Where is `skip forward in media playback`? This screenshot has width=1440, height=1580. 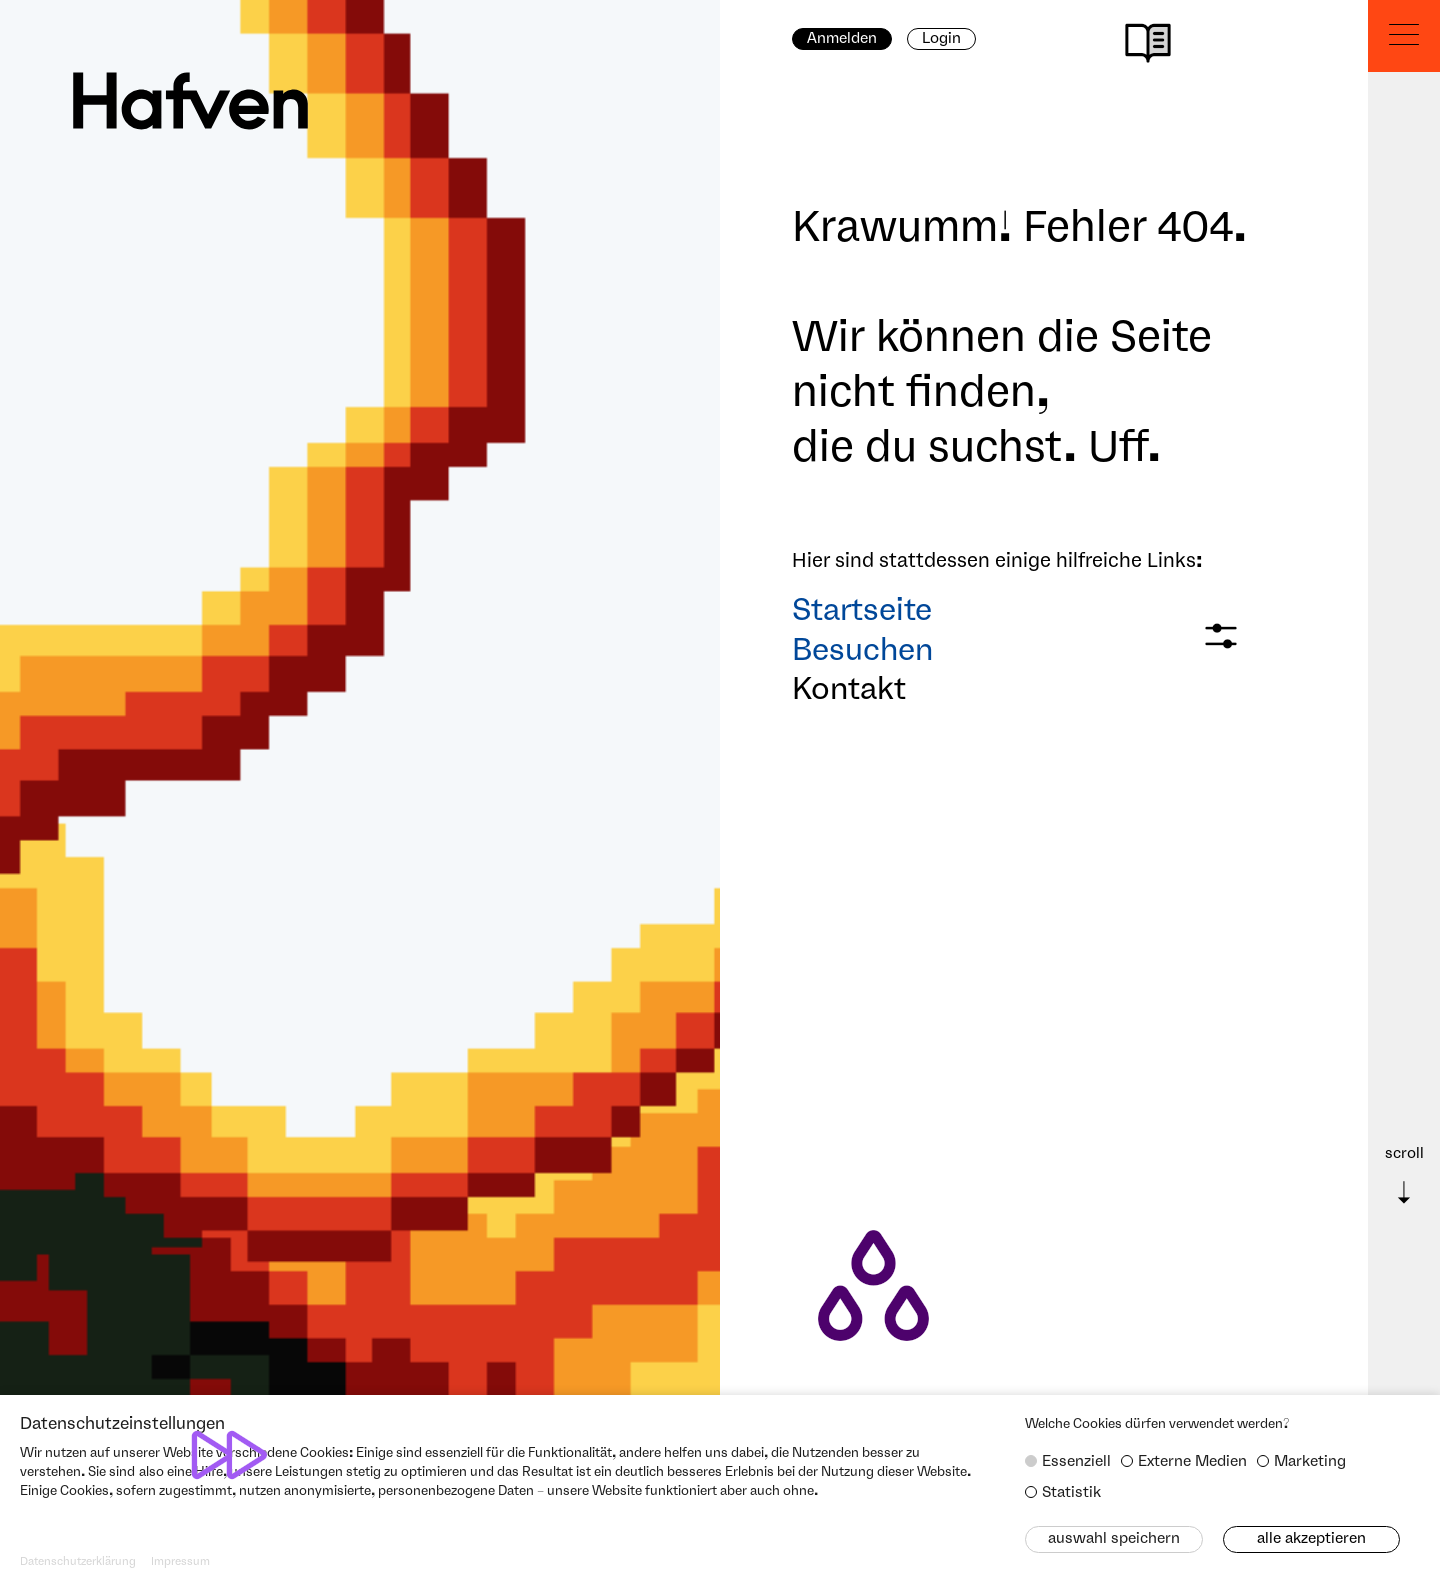 skip forward in media playback is located at coordinates (224, 1455).